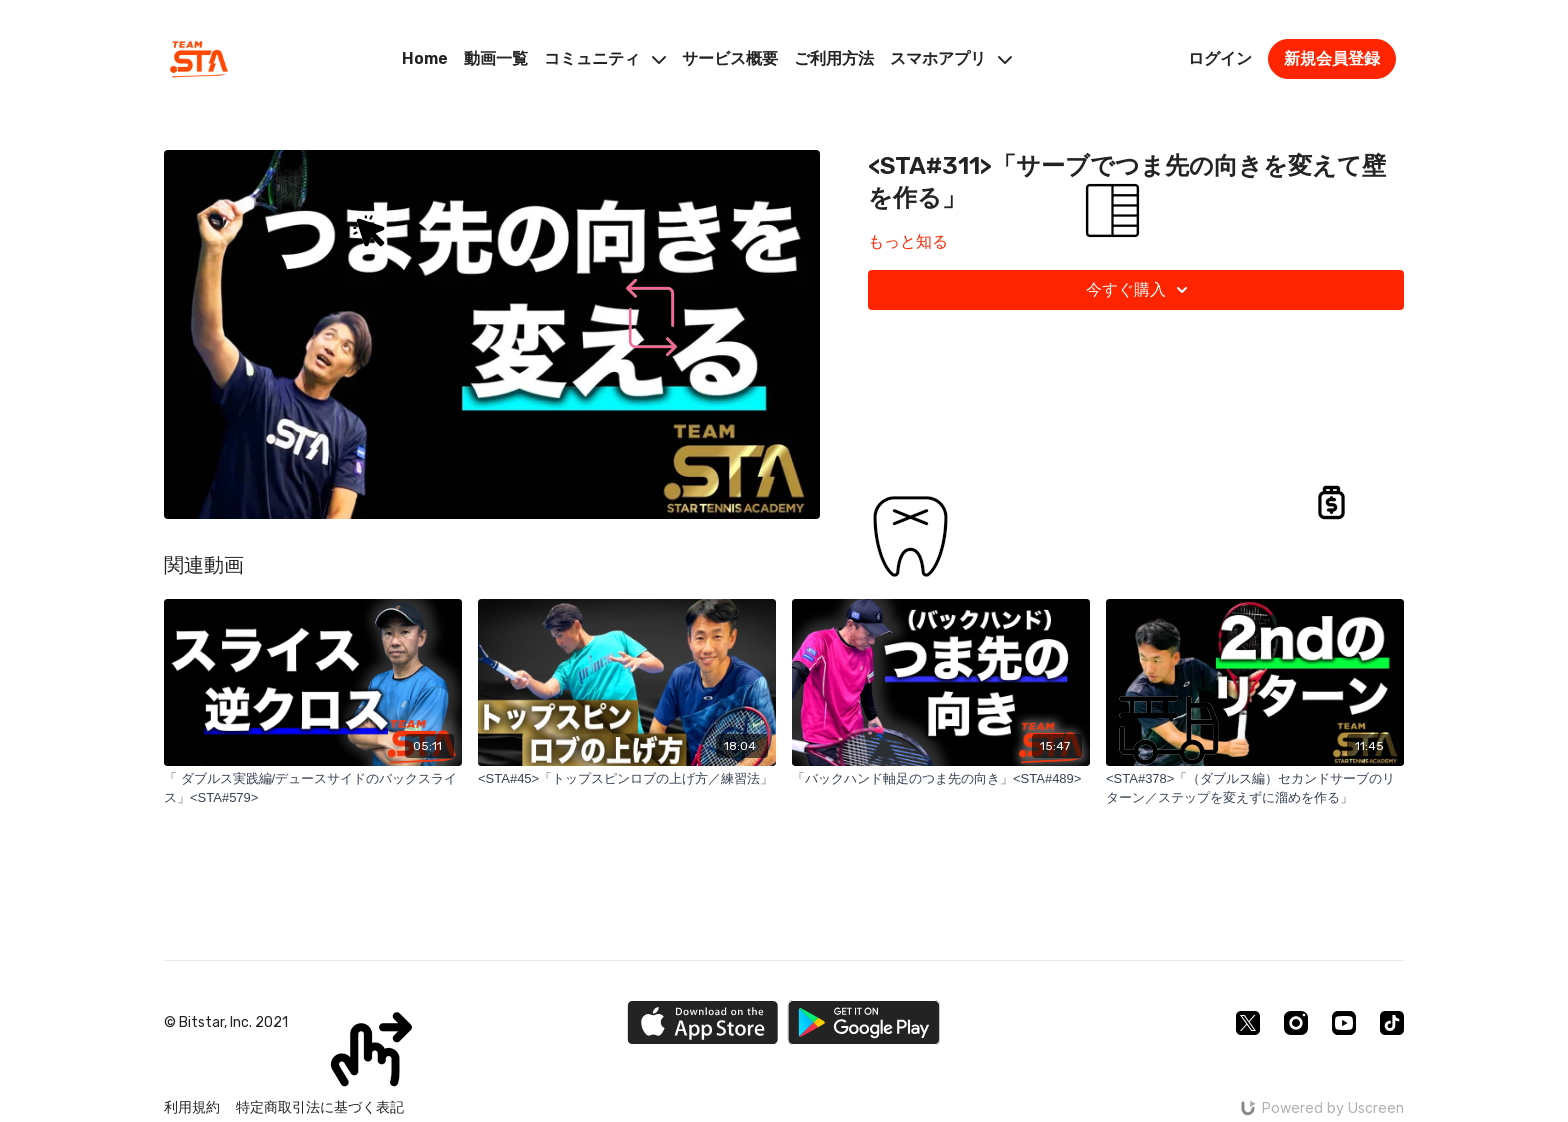 This screenshot has height=1122, width=1568. What do you see at coordinates (1331, 502) in the screenshot?
I see `send a tip or donation` at bounding box center [1331, 502].